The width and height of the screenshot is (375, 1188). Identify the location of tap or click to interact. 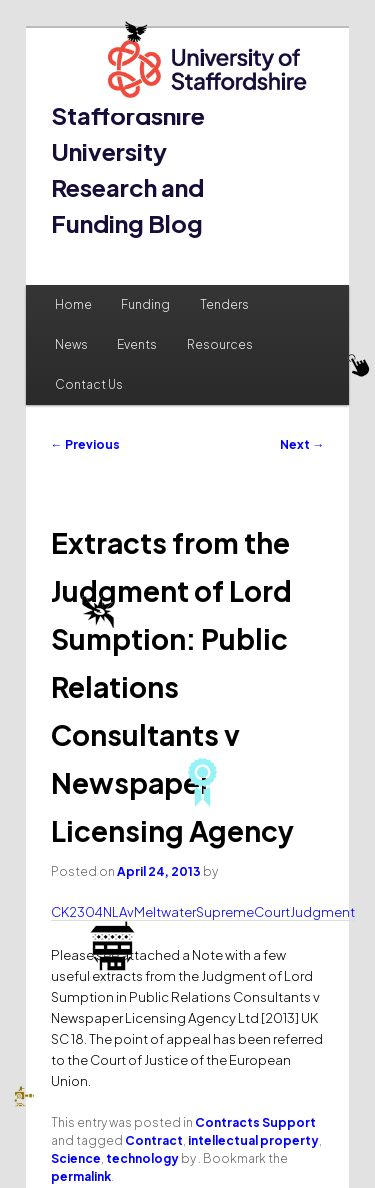
(358, 365).